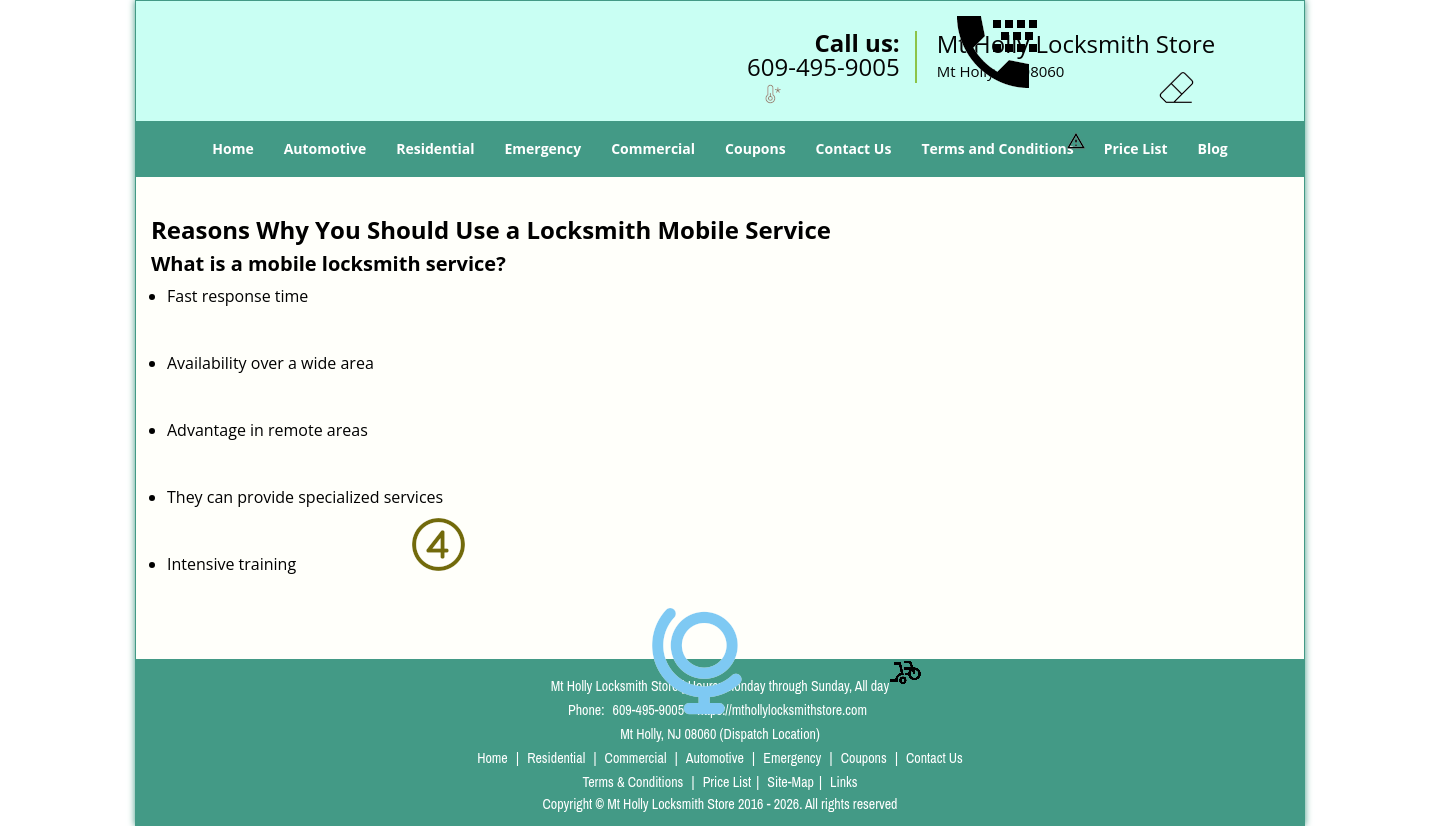 The image size is (1440, 826). Describe the element at coordinates (1176, 87) in the screenshot. I see `erase or delete content` at that location.